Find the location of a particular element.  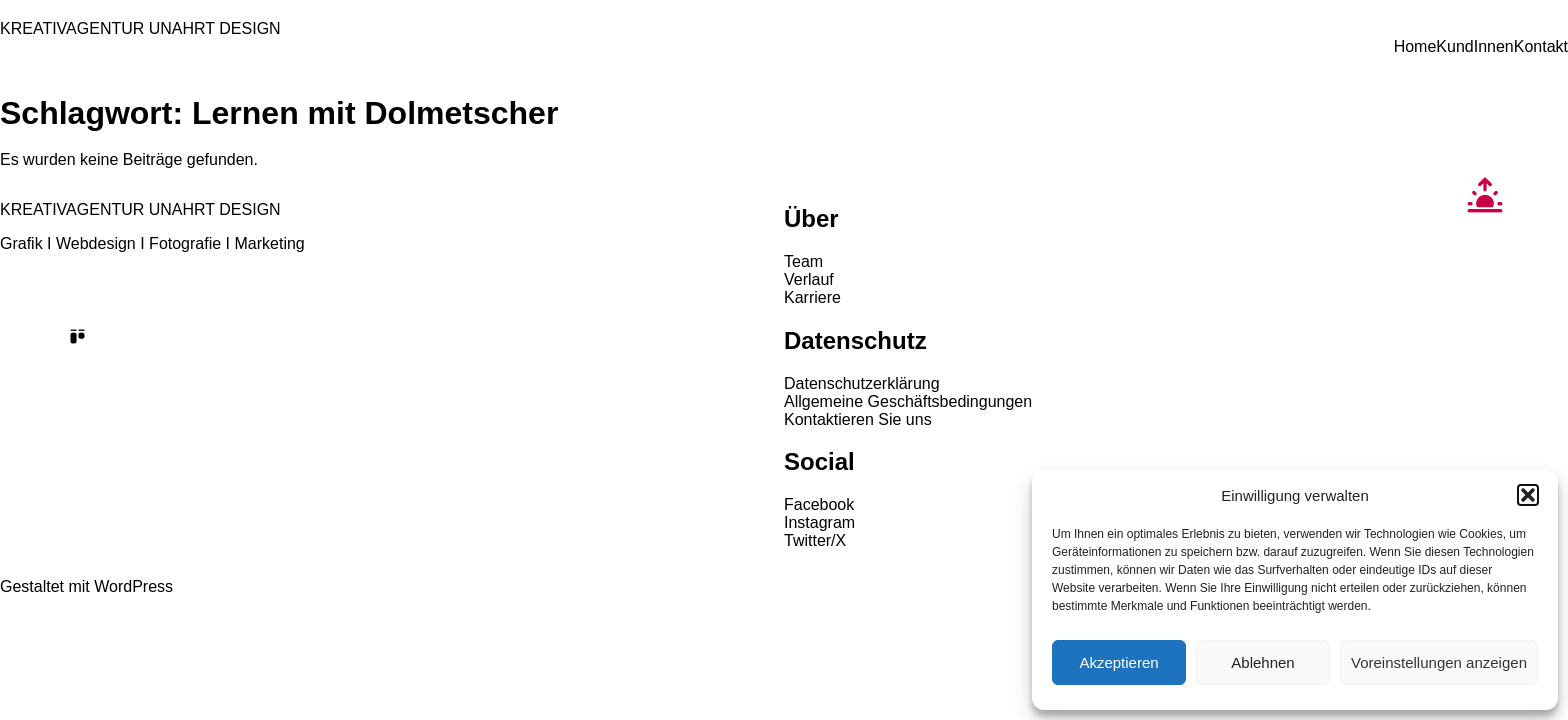

switch to kanban board view is located at coordinates (77, 336).